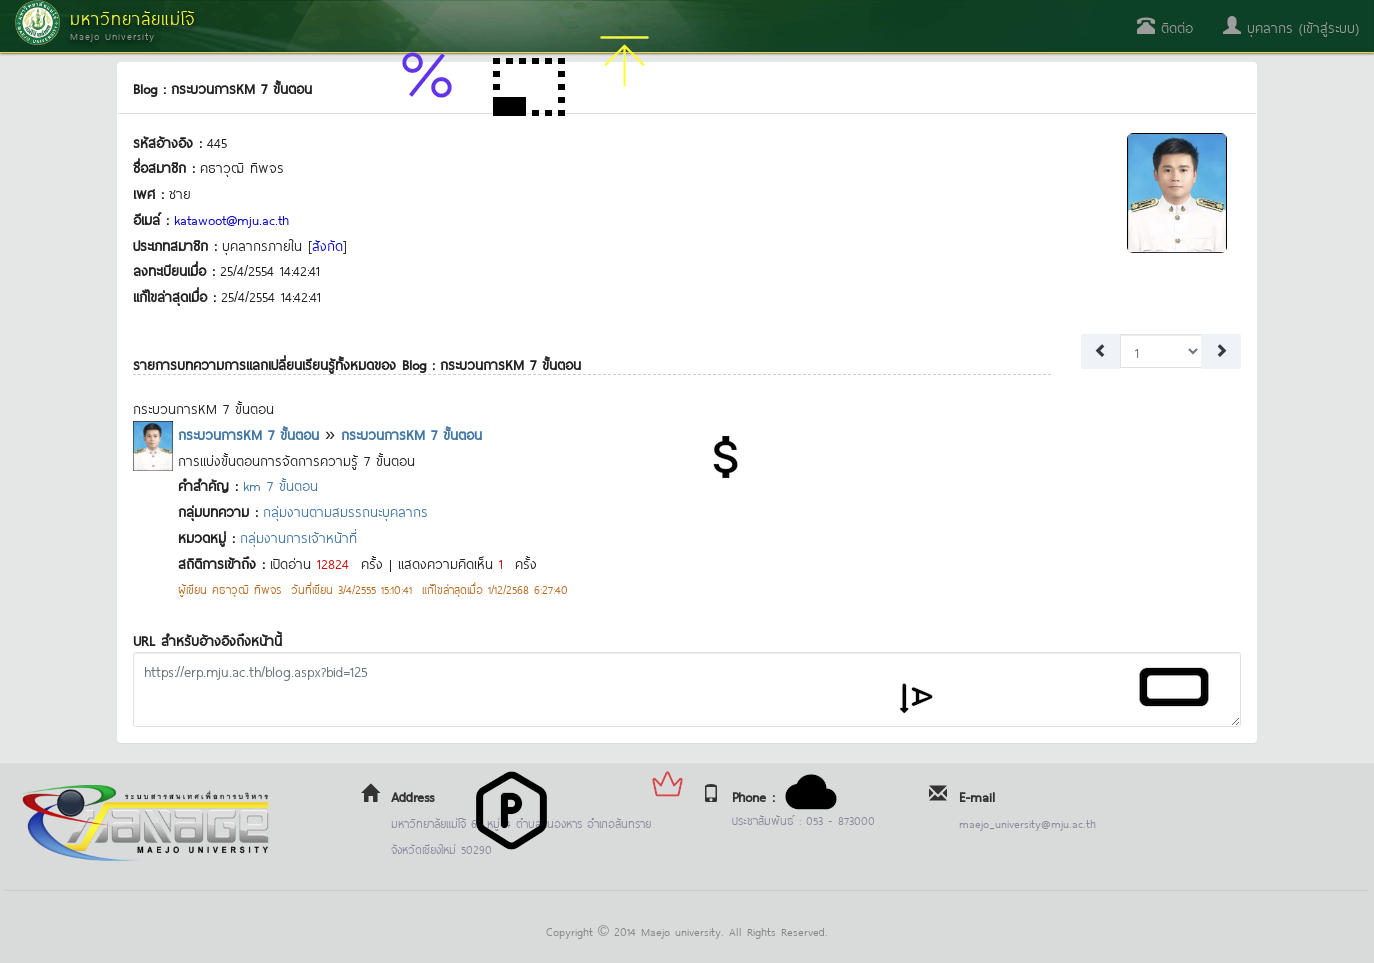  I want to click on indicates premium or pro membership status, so click(667, 785).